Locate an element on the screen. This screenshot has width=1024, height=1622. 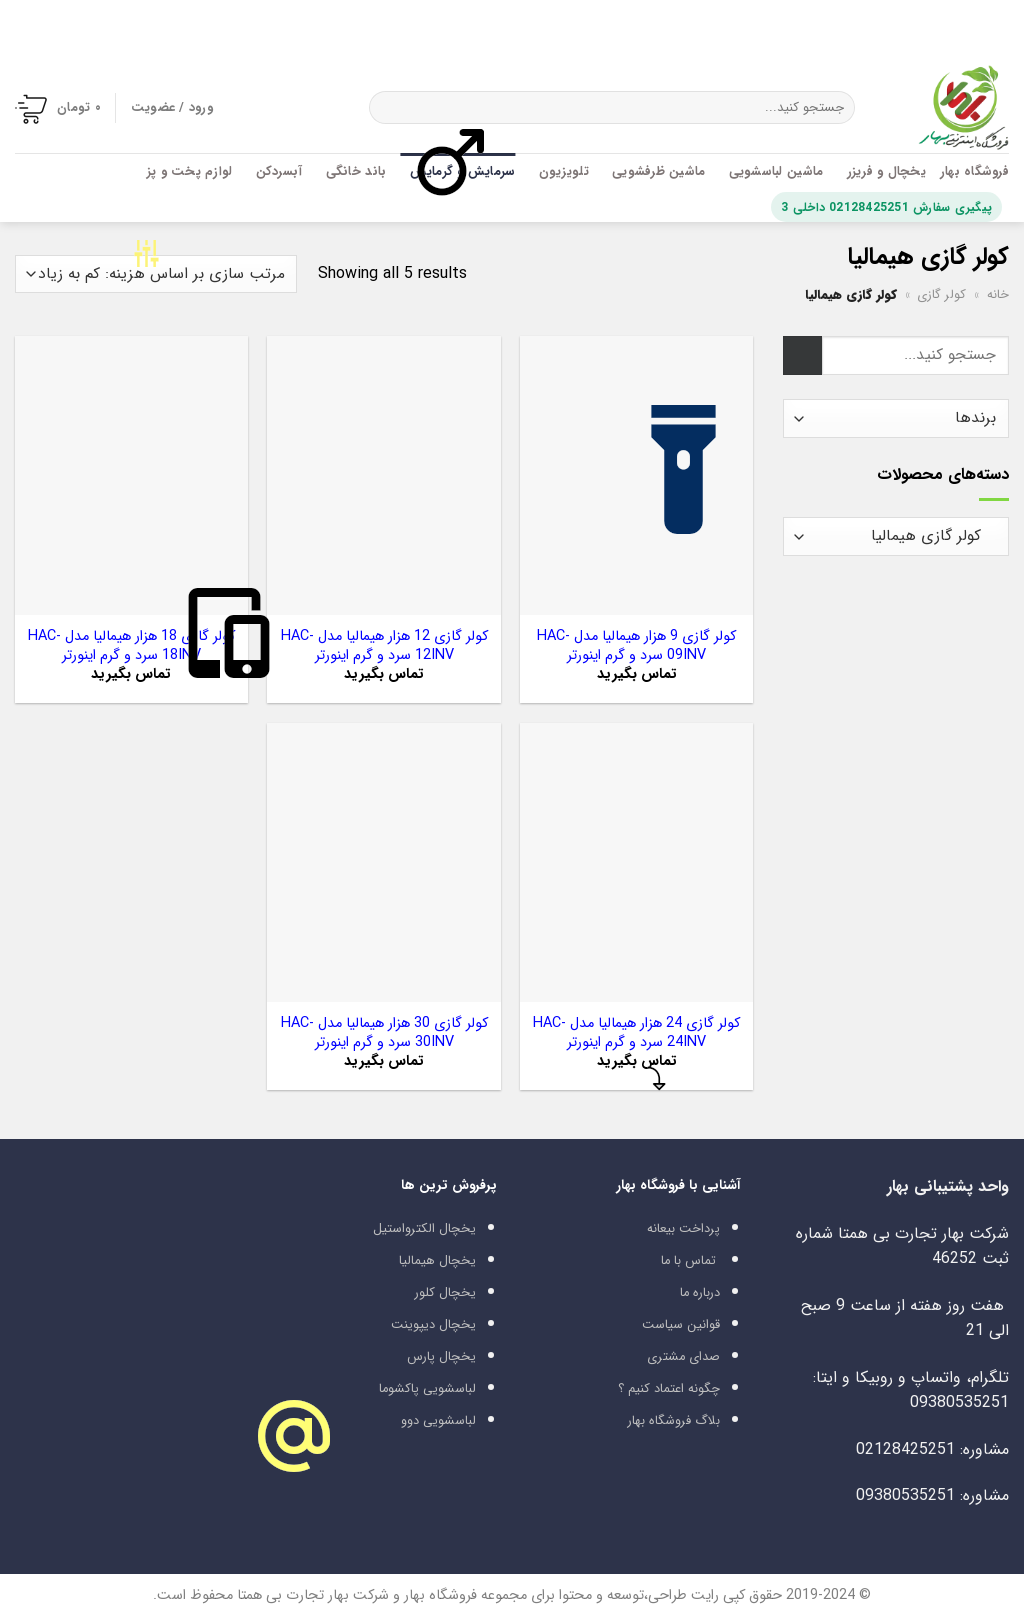
indicates male gender selection is located at coordinates (449, 164).